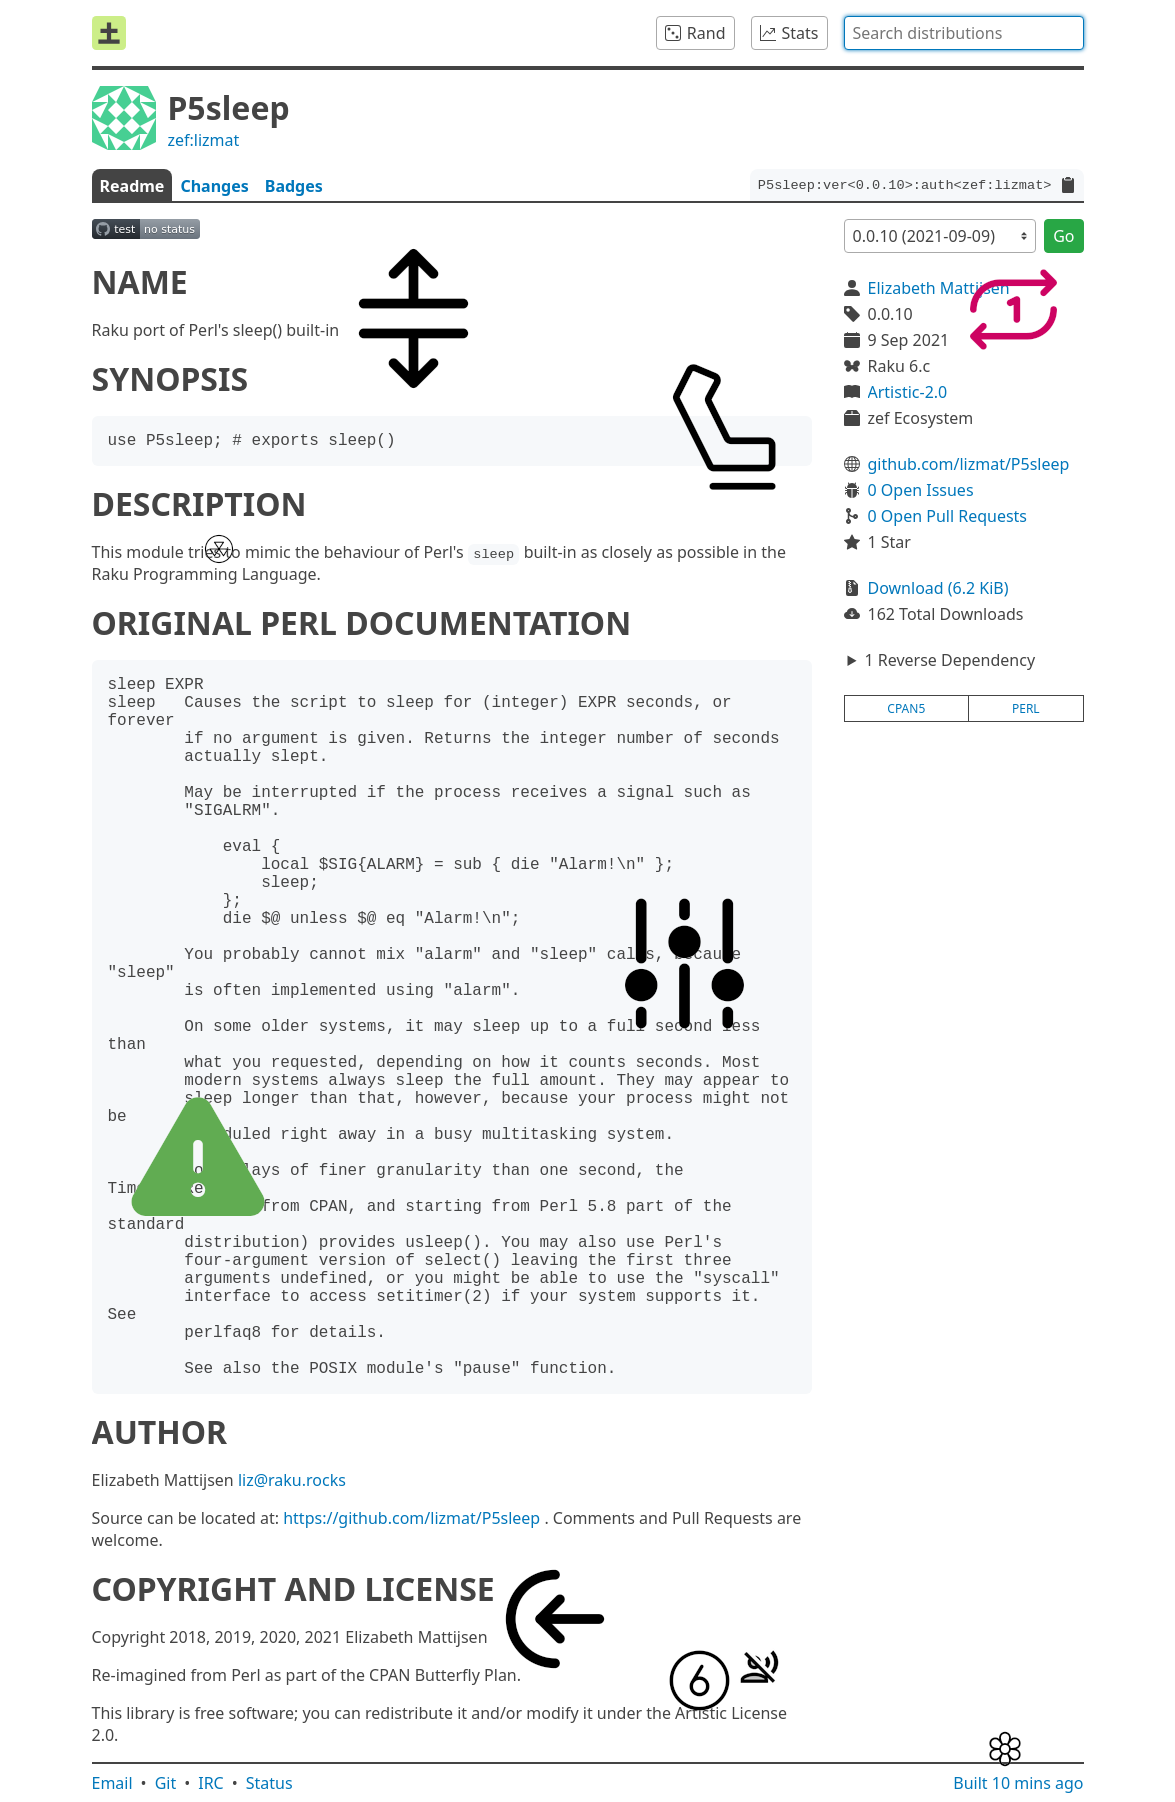 This screenshot has width=1175, height=1802. Describe the element at coordinates (219, 549) in the screenshot. I see `fallout shelter location marker` at that location.